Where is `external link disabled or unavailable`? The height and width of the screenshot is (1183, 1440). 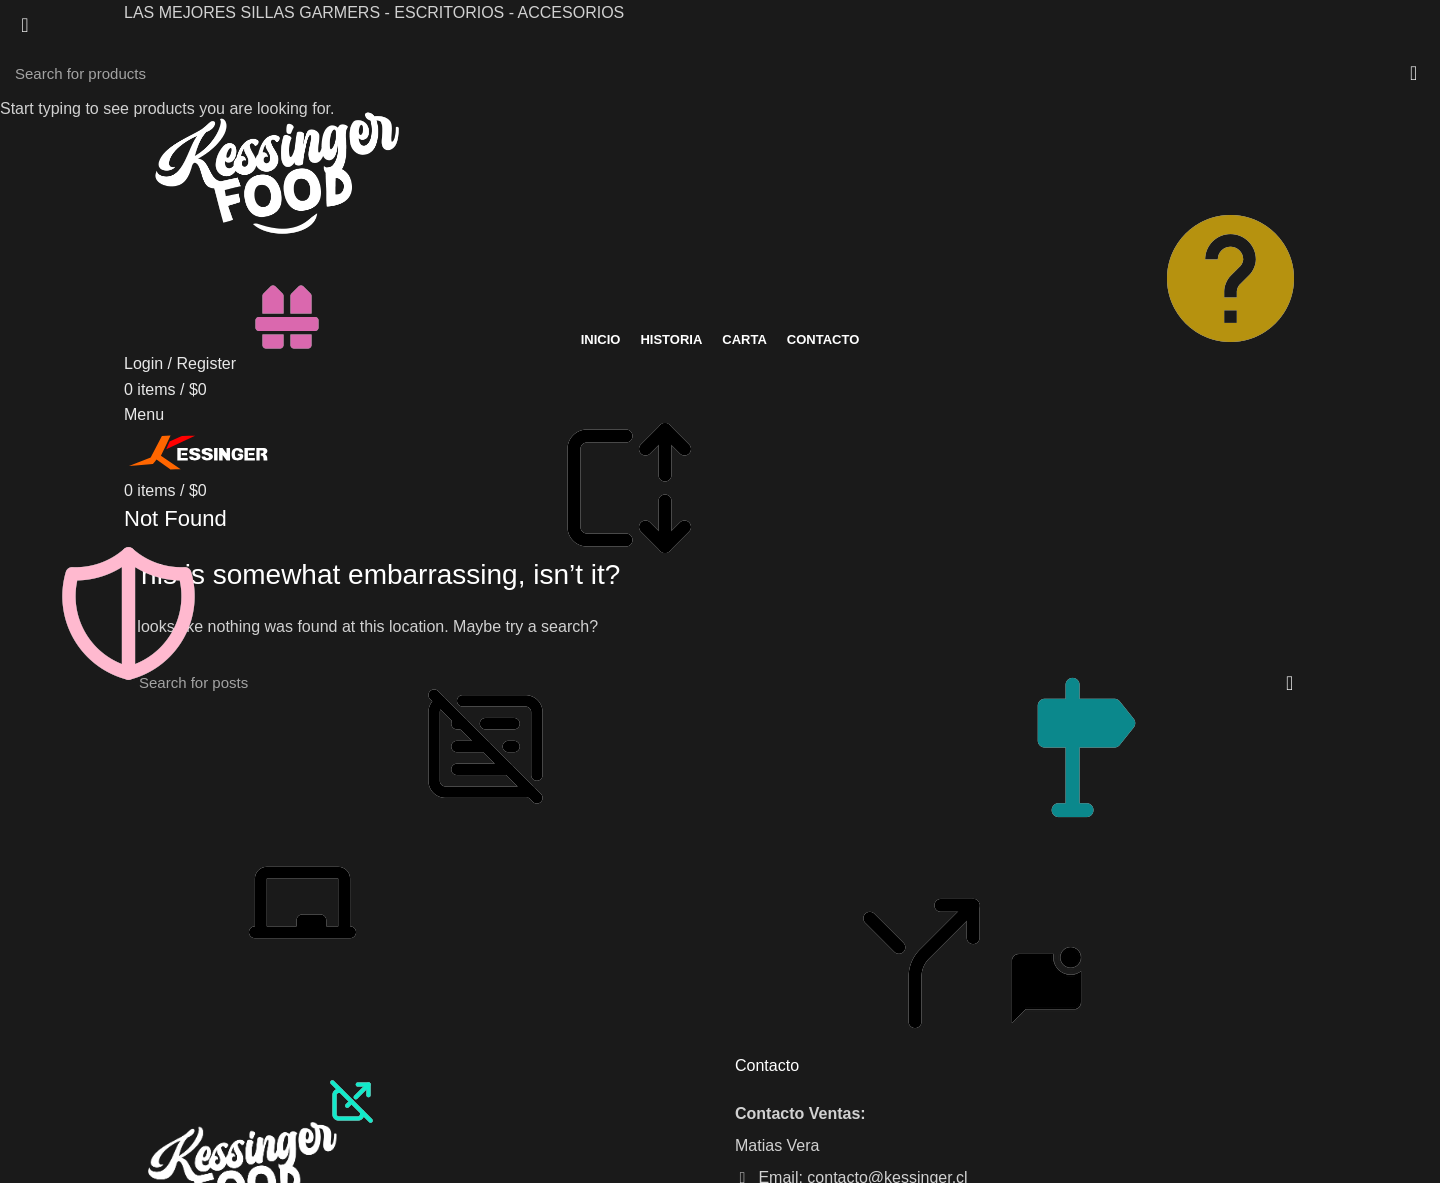 external link disabled or unavailable is located at coordinates (351, 1101).